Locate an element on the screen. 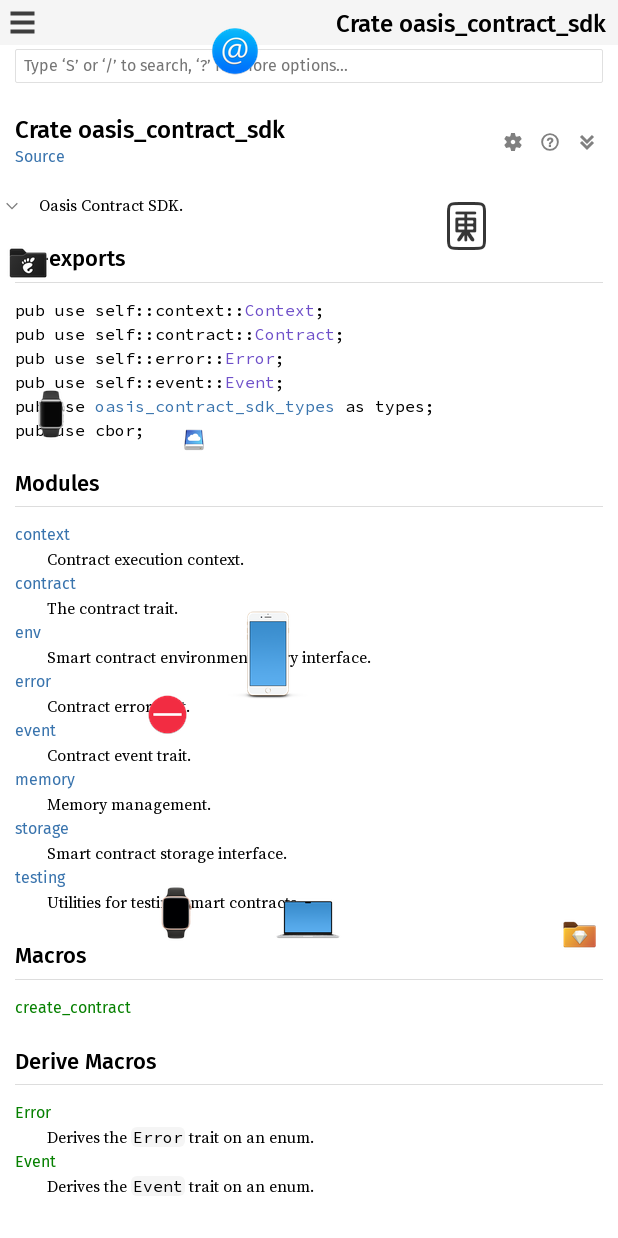 The height and width of the screenshot is (1238, 618). manage your internet accounts is located at coordinates (235, 51).